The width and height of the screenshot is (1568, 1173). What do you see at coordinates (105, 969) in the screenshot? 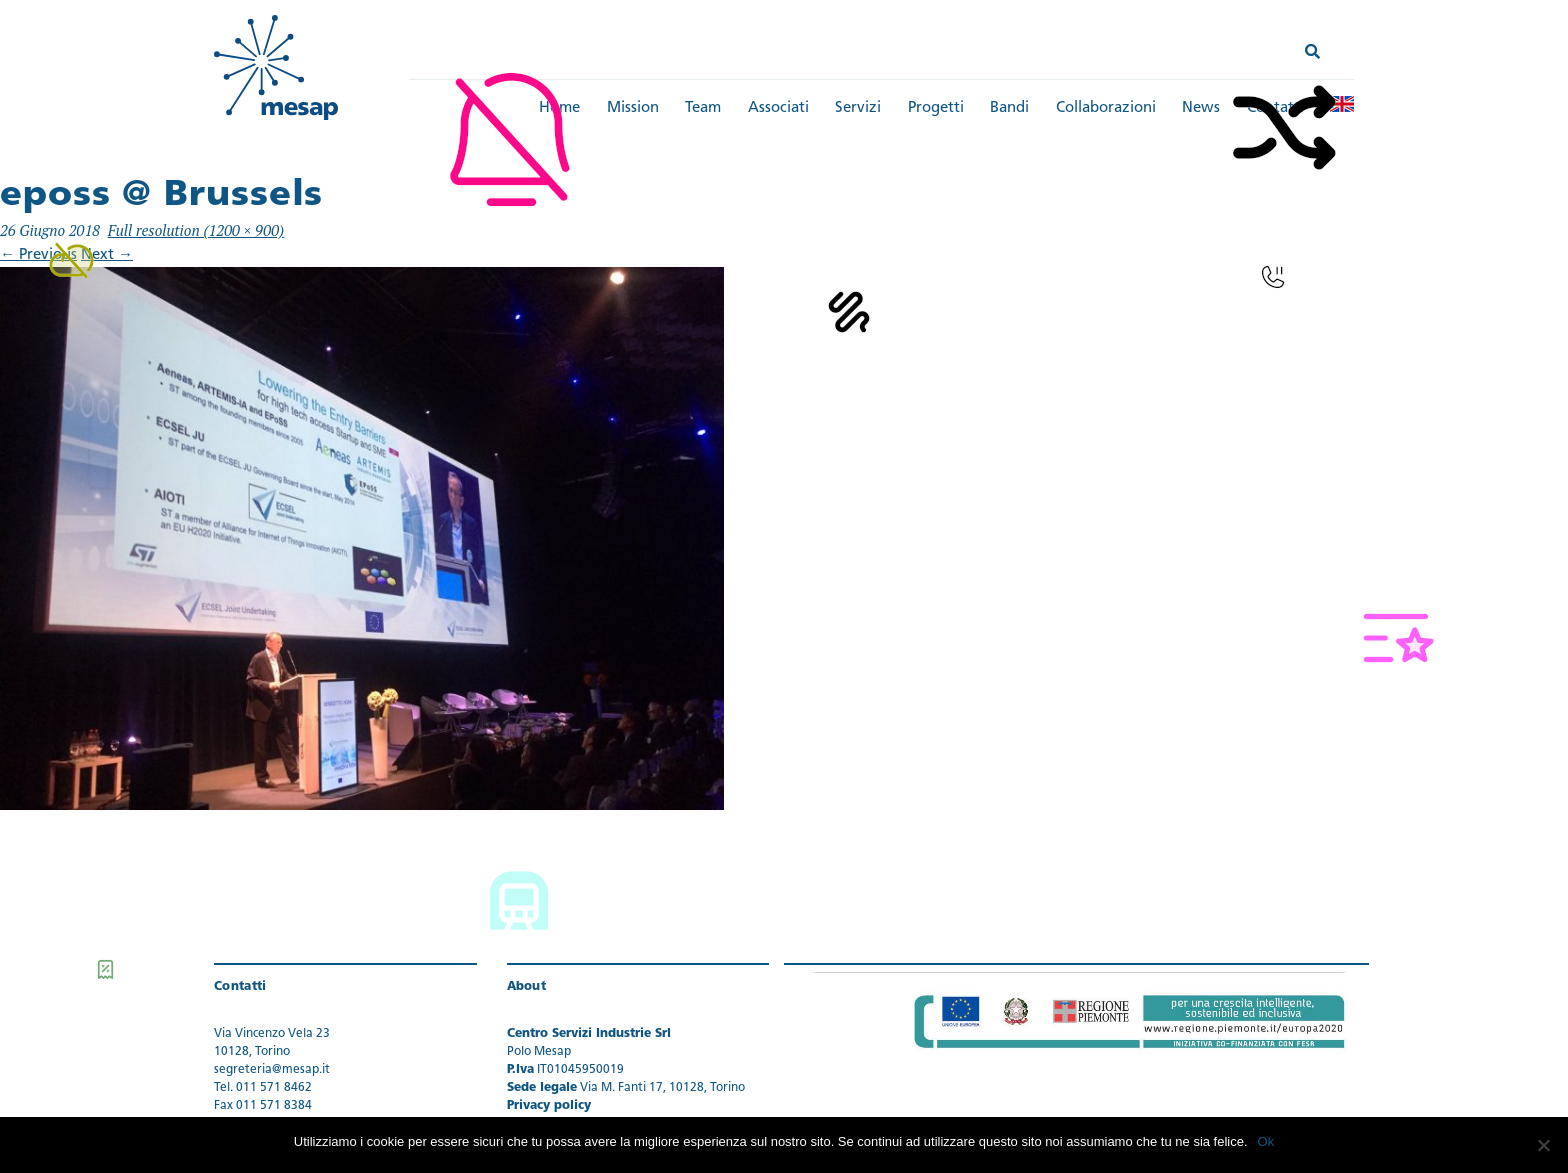
I see `view tax receipt or invoice` at bounding box center [105, 969].